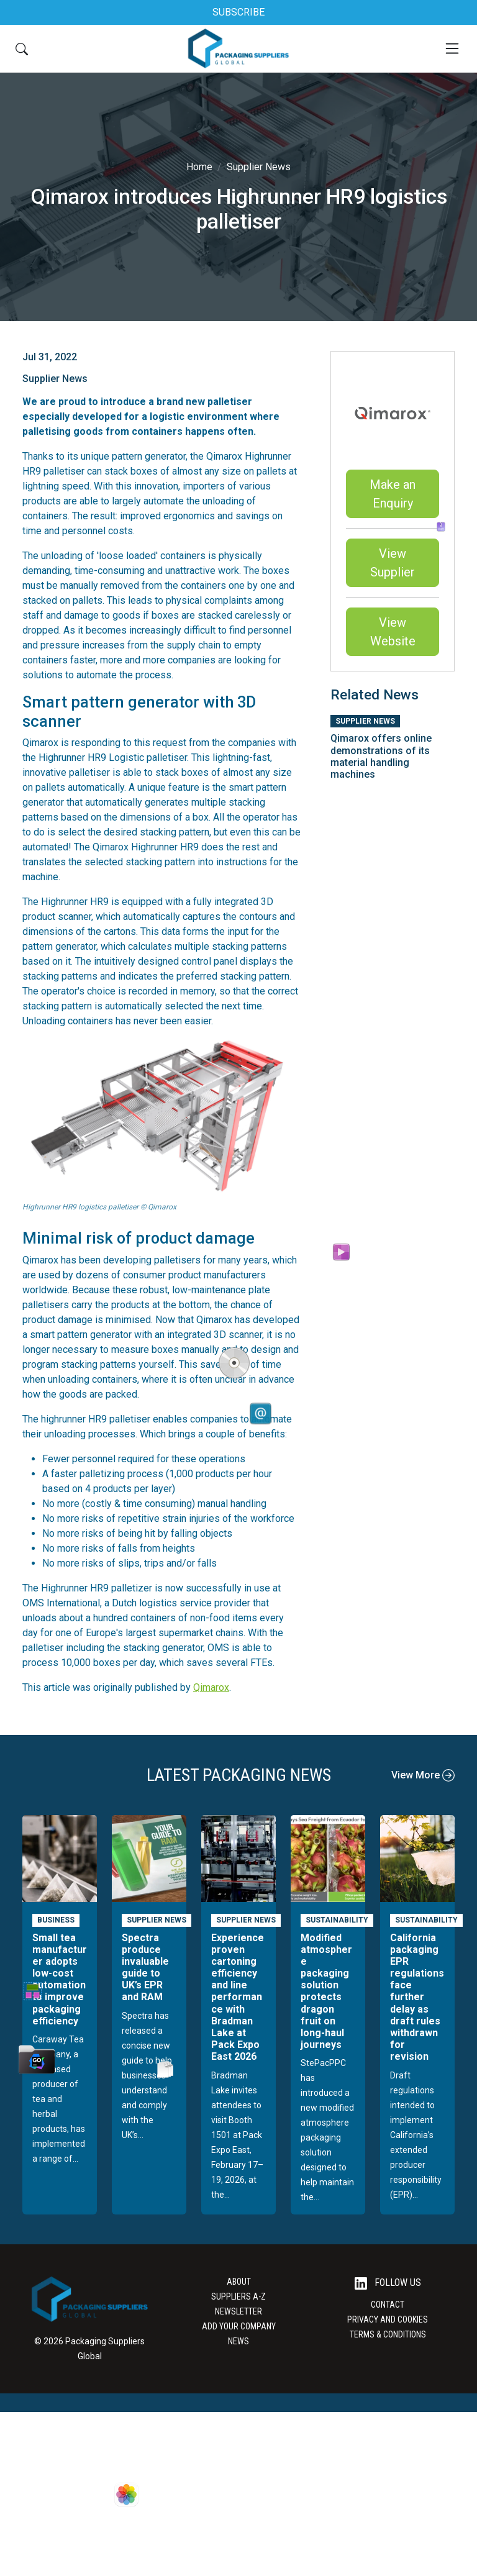 This screenshot has height=2576, width=477. I want to click on select all items in the current view, so click(32, 1991).